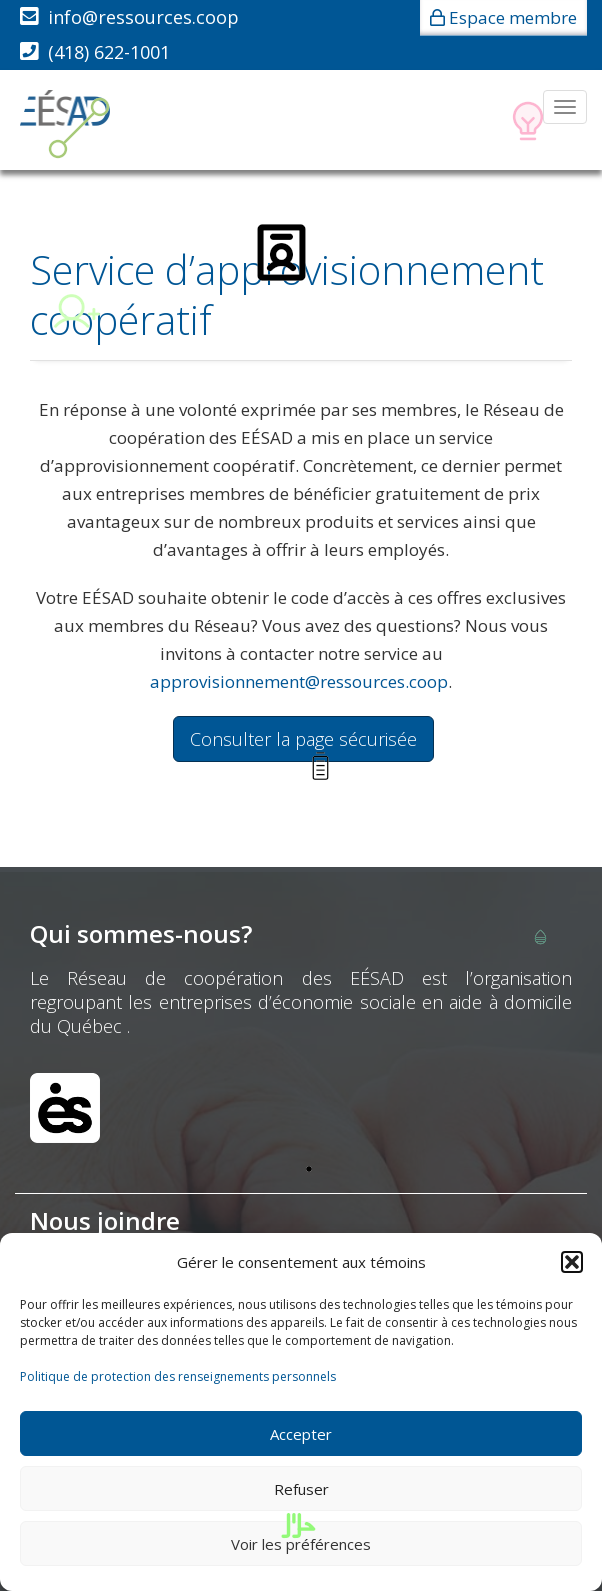  I want to click on switch to arabic language, so click(297, 1525).